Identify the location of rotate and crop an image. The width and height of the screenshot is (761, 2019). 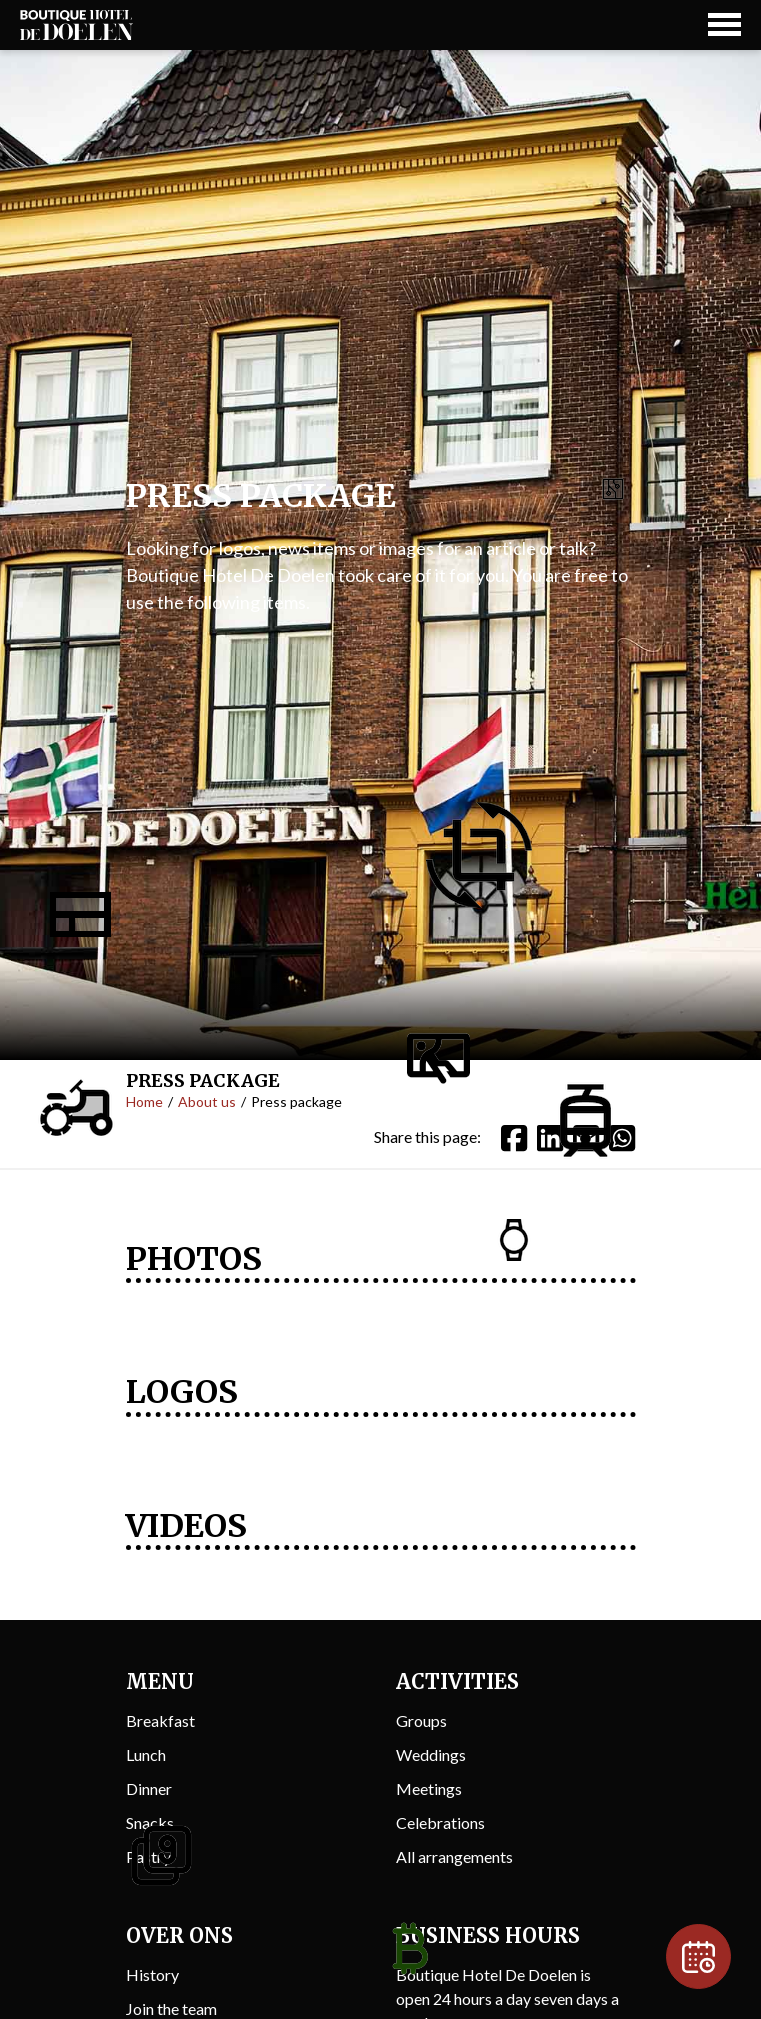
(479, 855).